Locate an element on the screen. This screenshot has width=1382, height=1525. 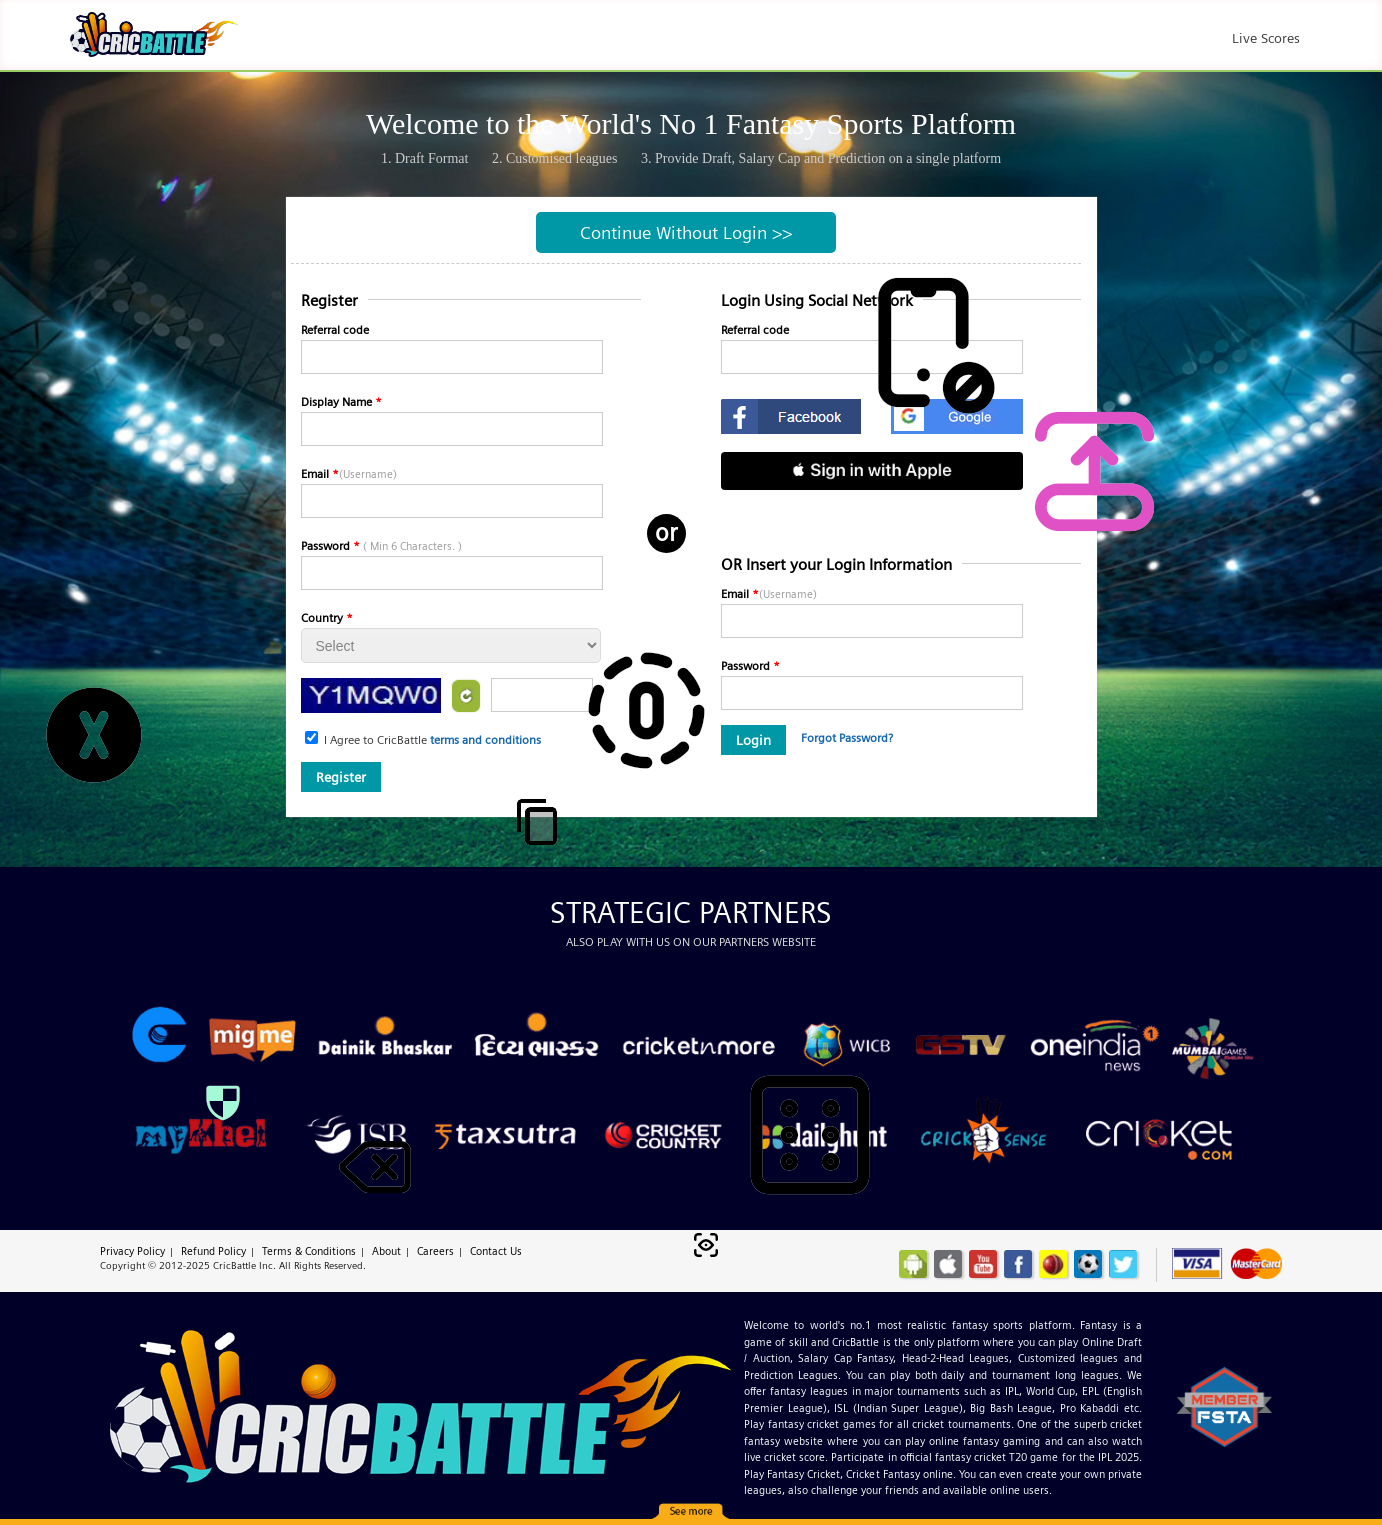
close or dismiss a dialog is located at coordinates (94, 735).